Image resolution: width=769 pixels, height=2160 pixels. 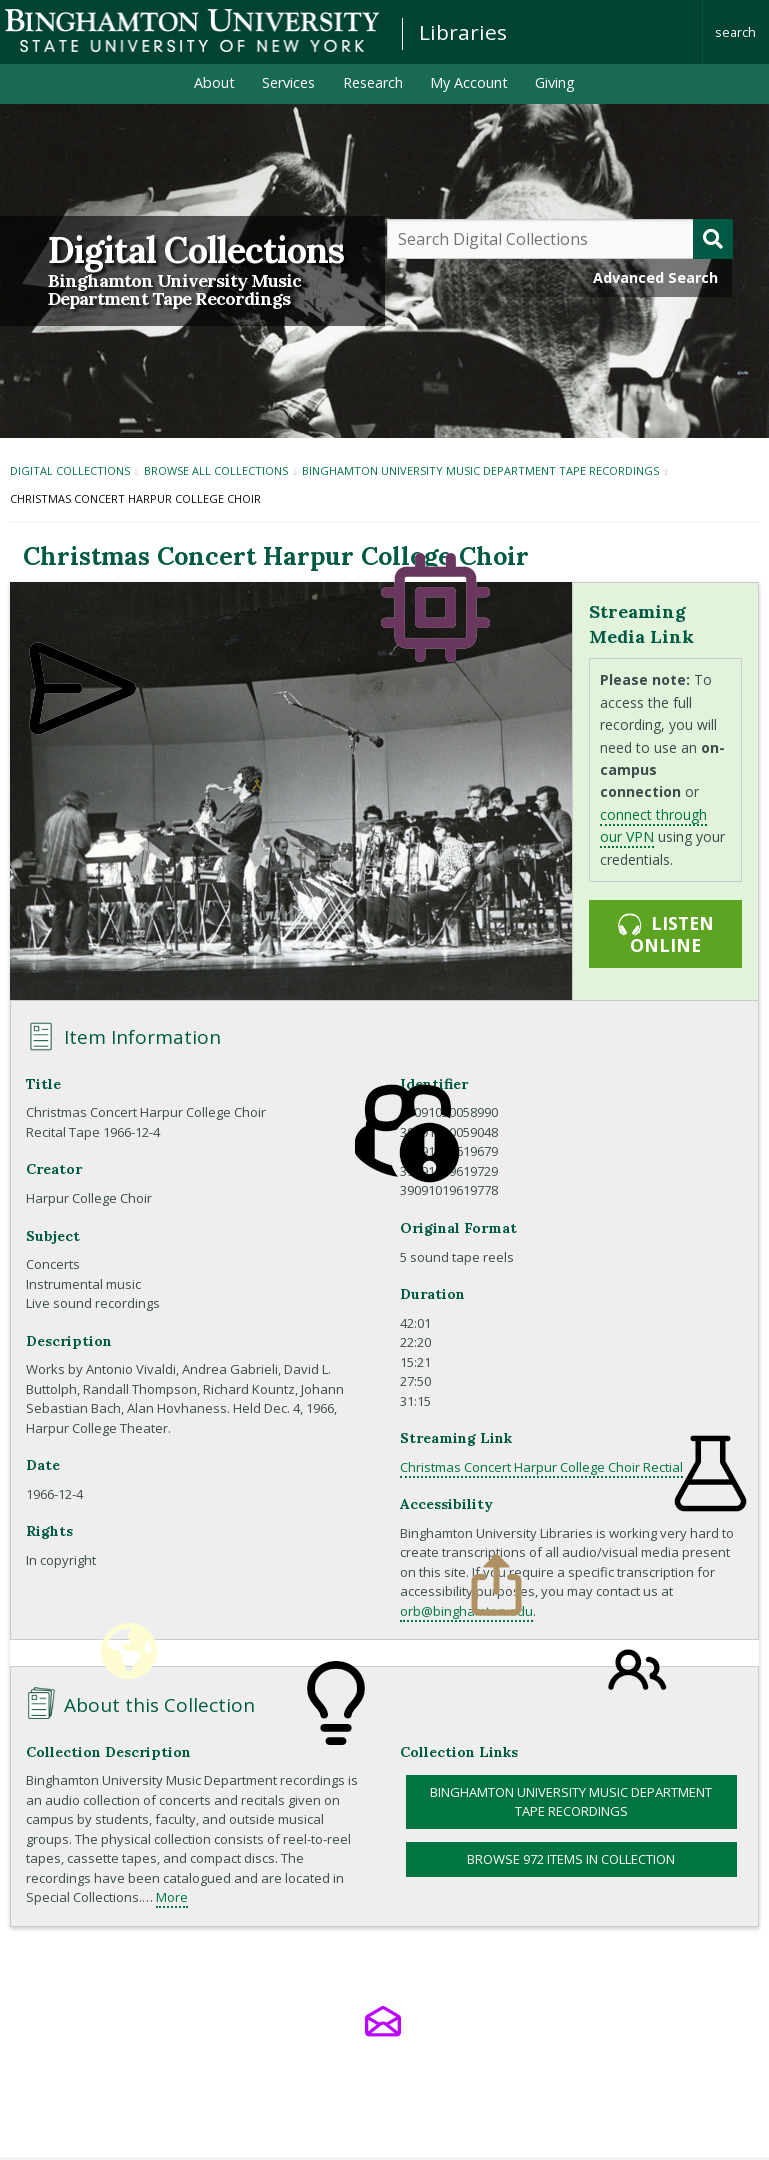 I want to click on view system or hardware information, so click(x=435, y=607).